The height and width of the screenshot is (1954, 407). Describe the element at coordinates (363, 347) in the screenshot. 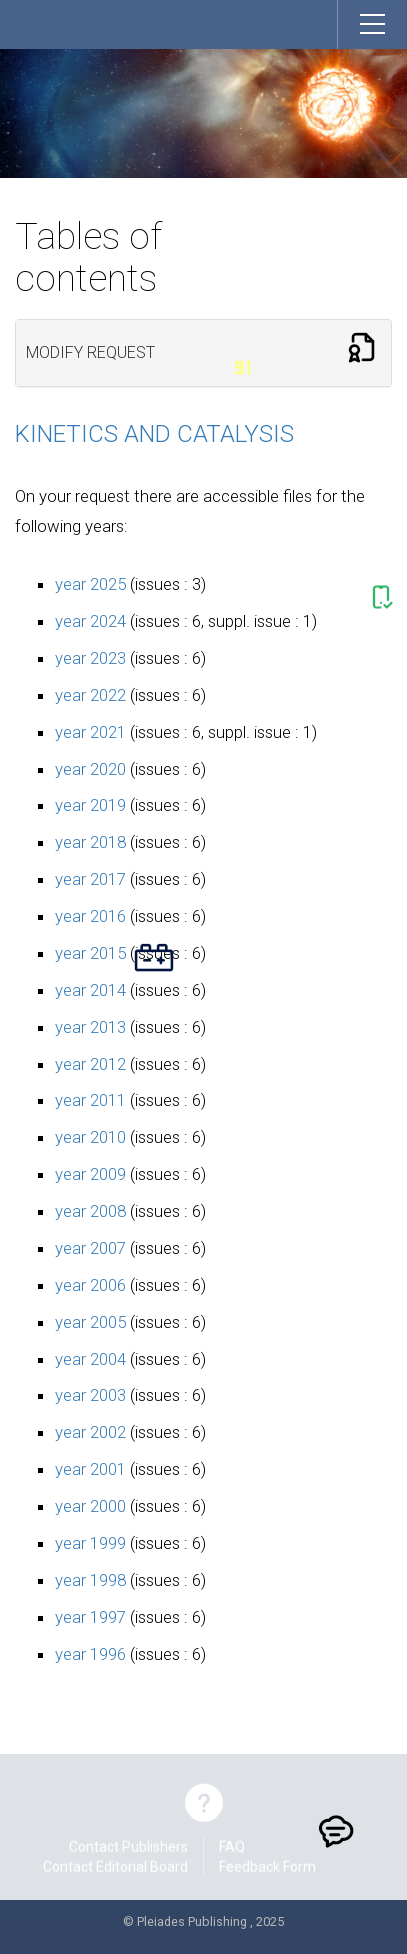

I see `view certified or verified document` at that location.